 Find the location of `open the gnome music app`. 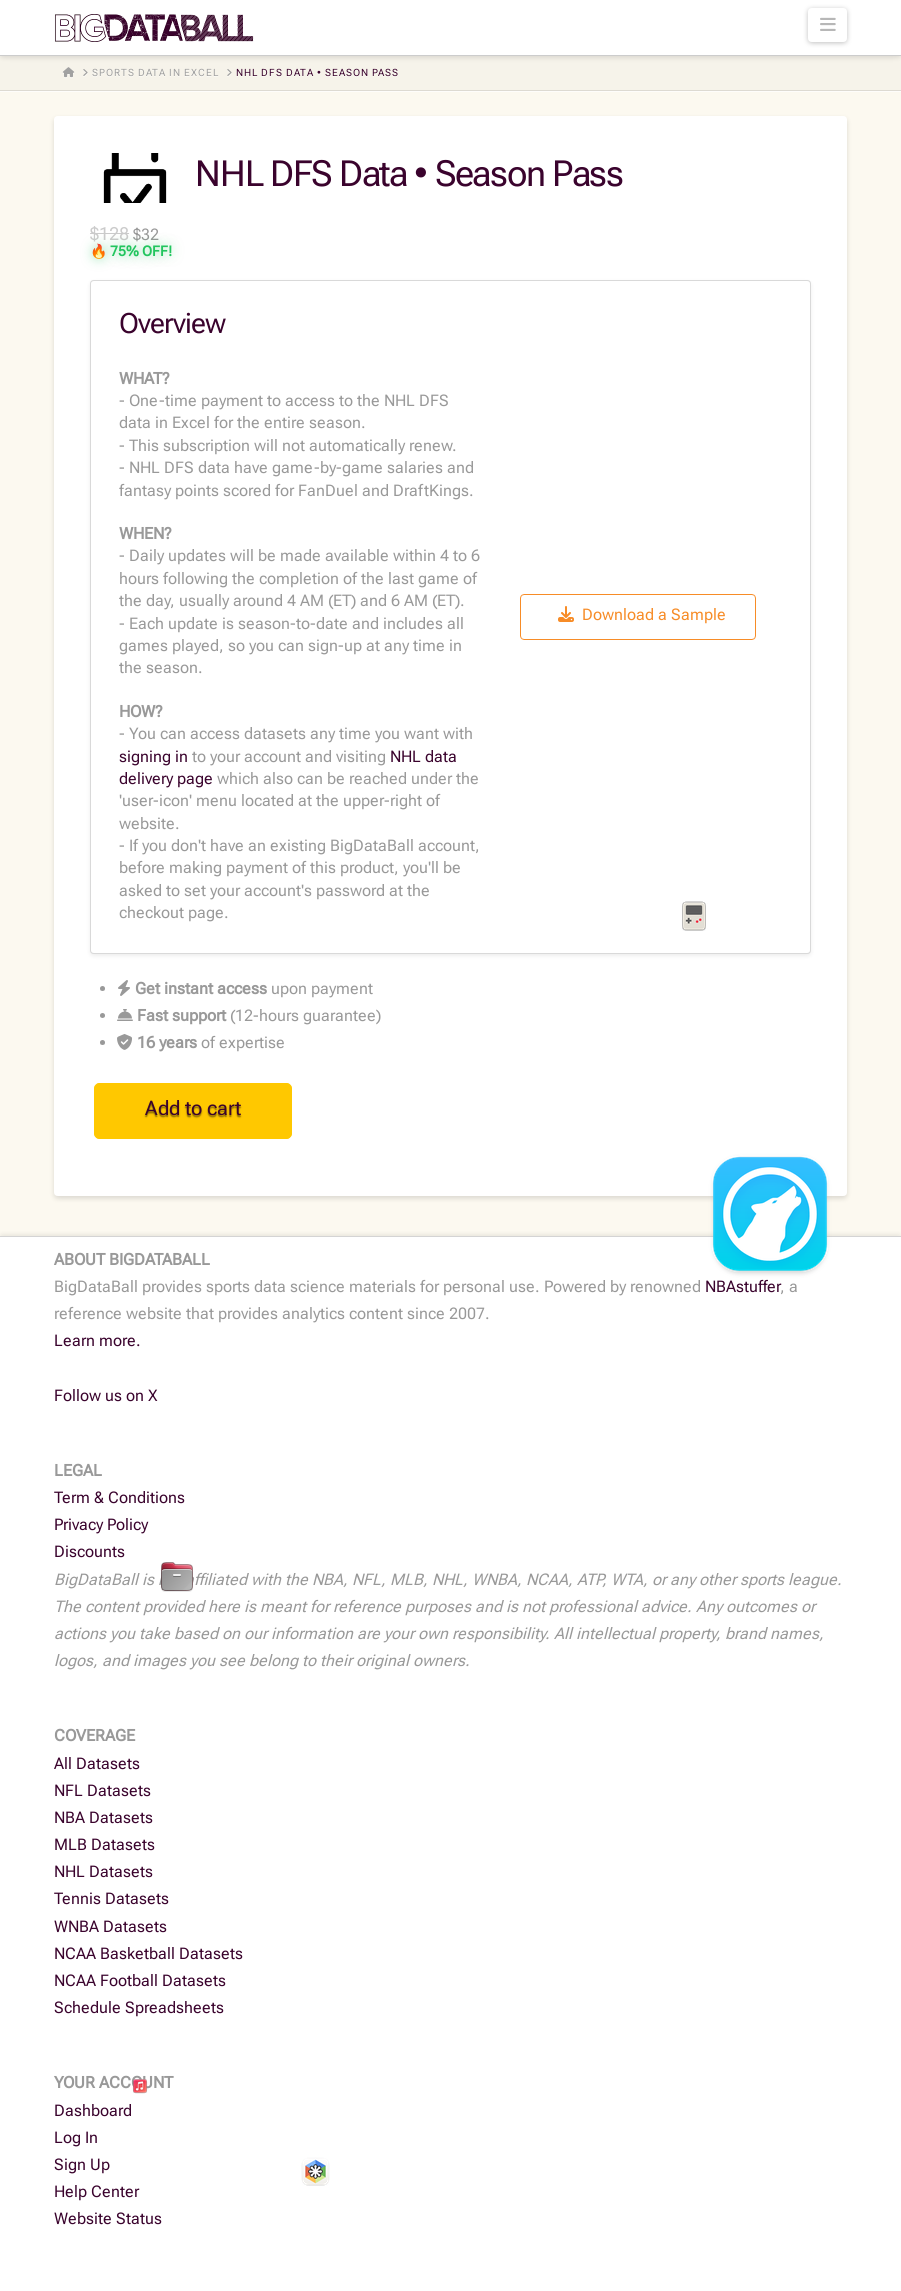

open the gnome music app is located at coordinates (140, 2086).